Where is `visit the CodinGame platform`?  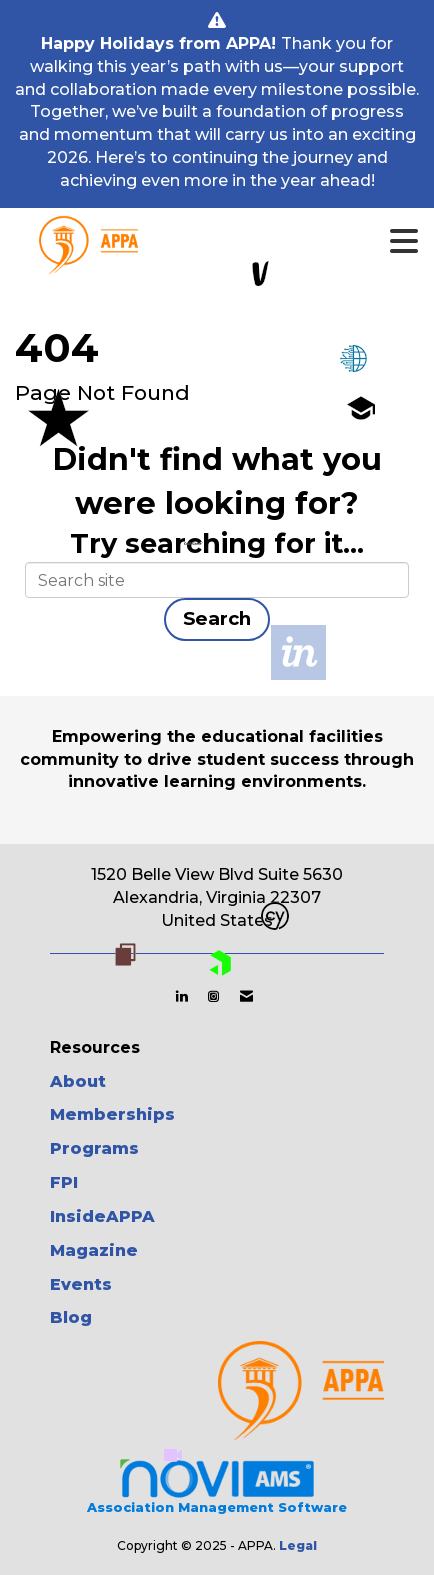 visit the CodinGame platform is located at coordinates (193, 543).